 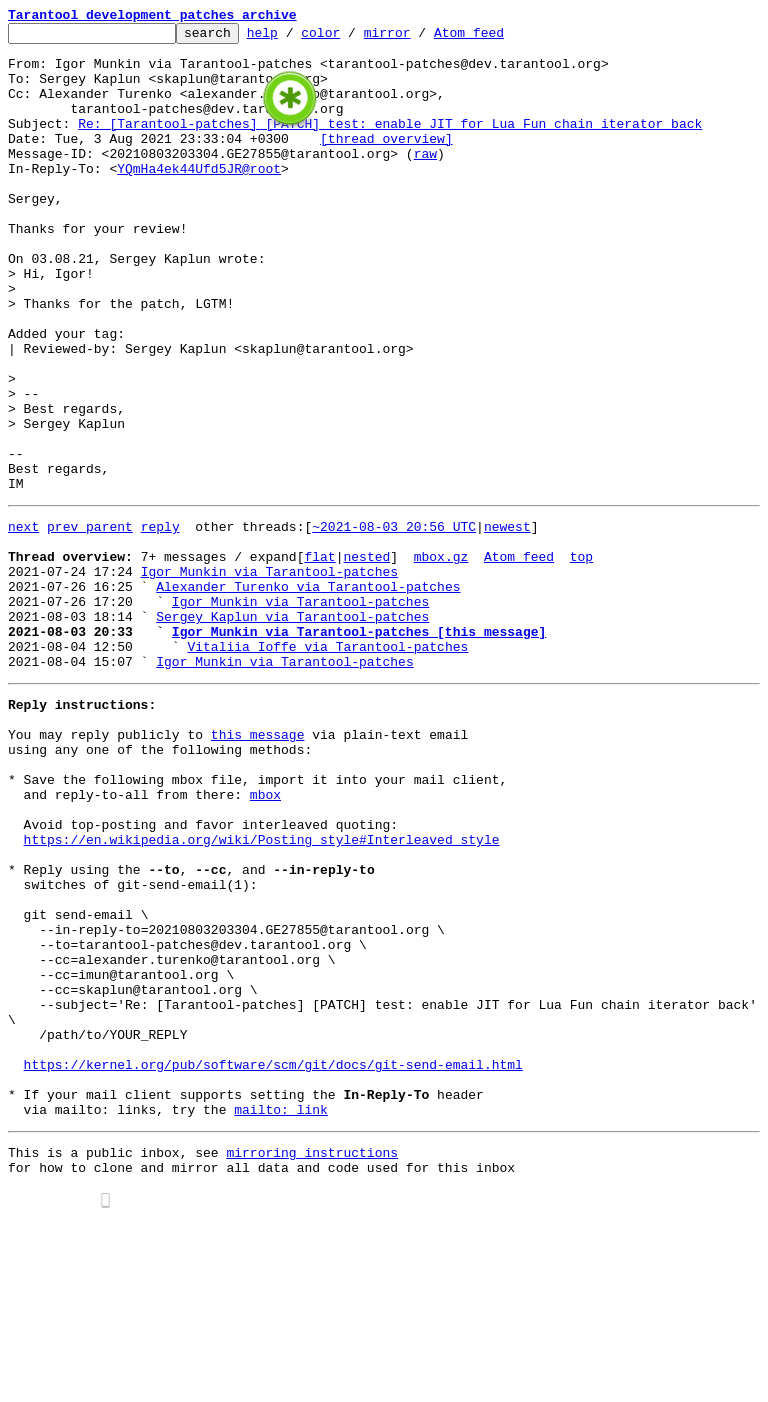 I want to click on indicates a generic or unspecified item type, so click(x=290, y=98).